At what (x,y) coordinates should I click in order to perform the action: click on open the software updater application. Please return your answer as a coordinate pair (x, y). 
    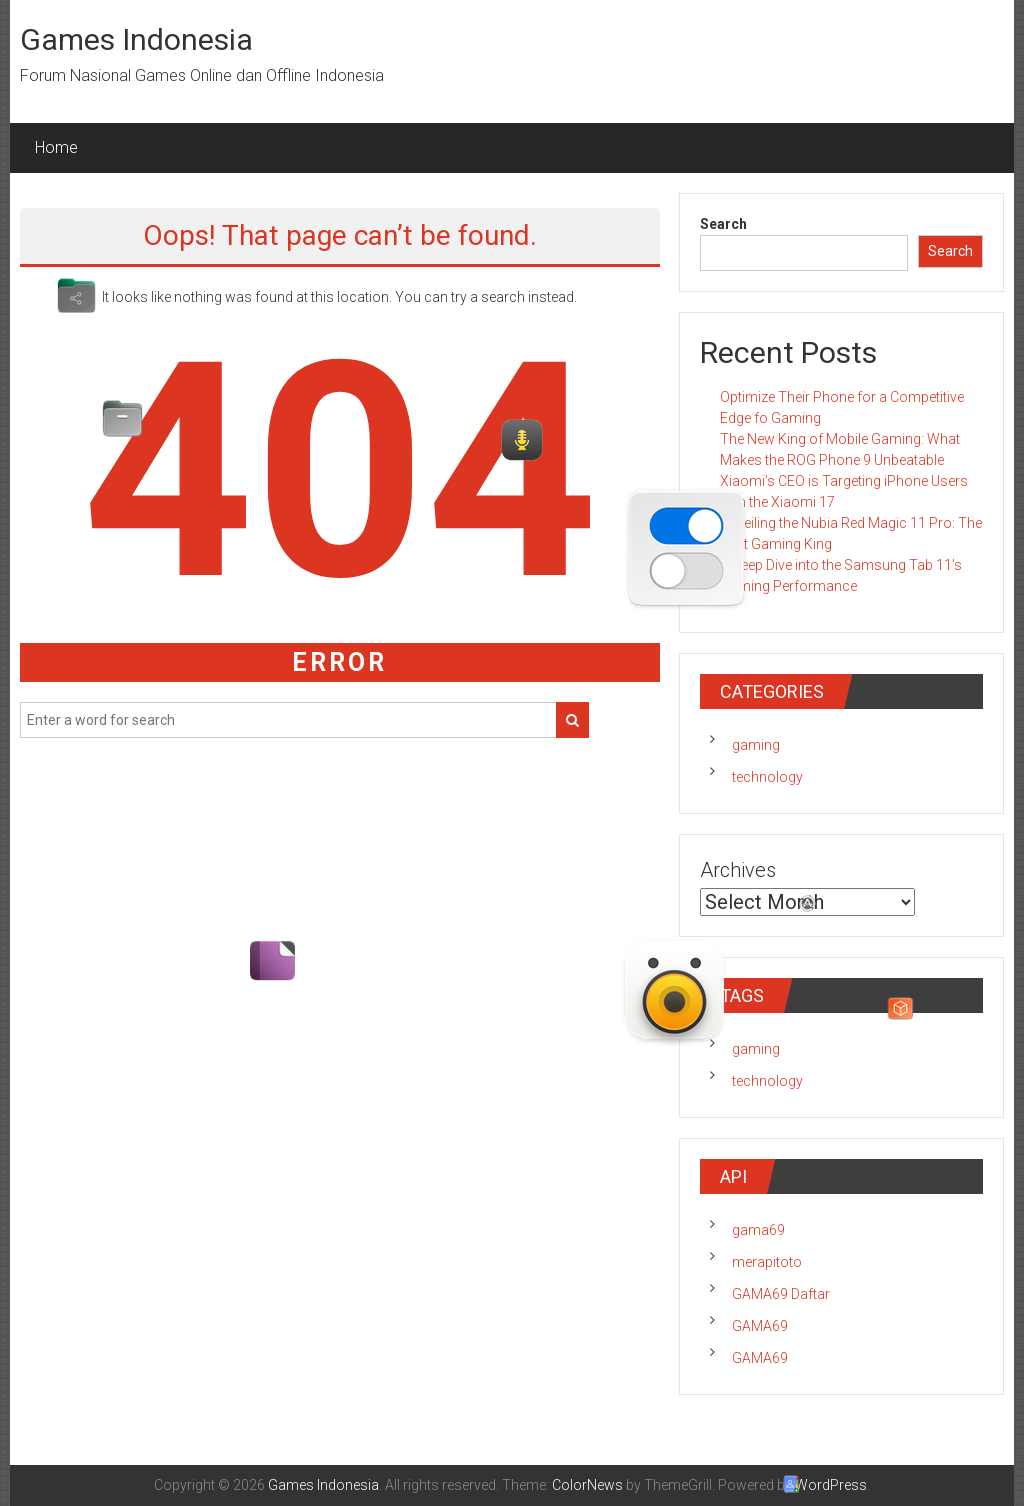
    Looking at the image, I should click on (807, 903).